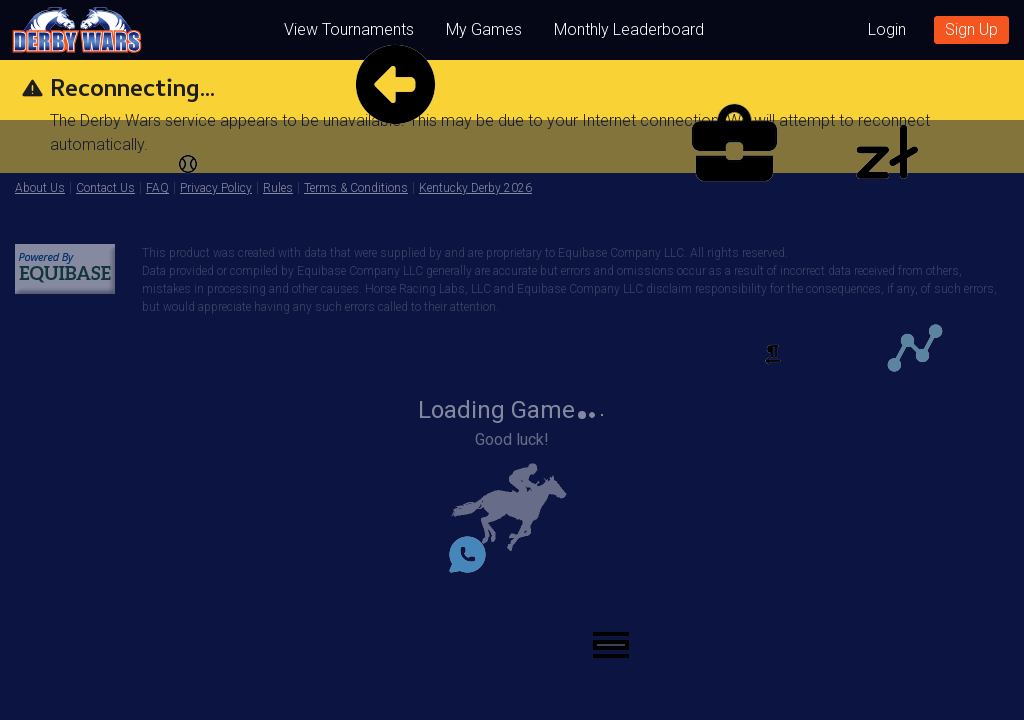 This screenshot has height=720, width=1024. Describe the element at coordinates (395, 84) in the screenshot. I see `go back to the previous screen` at that location.